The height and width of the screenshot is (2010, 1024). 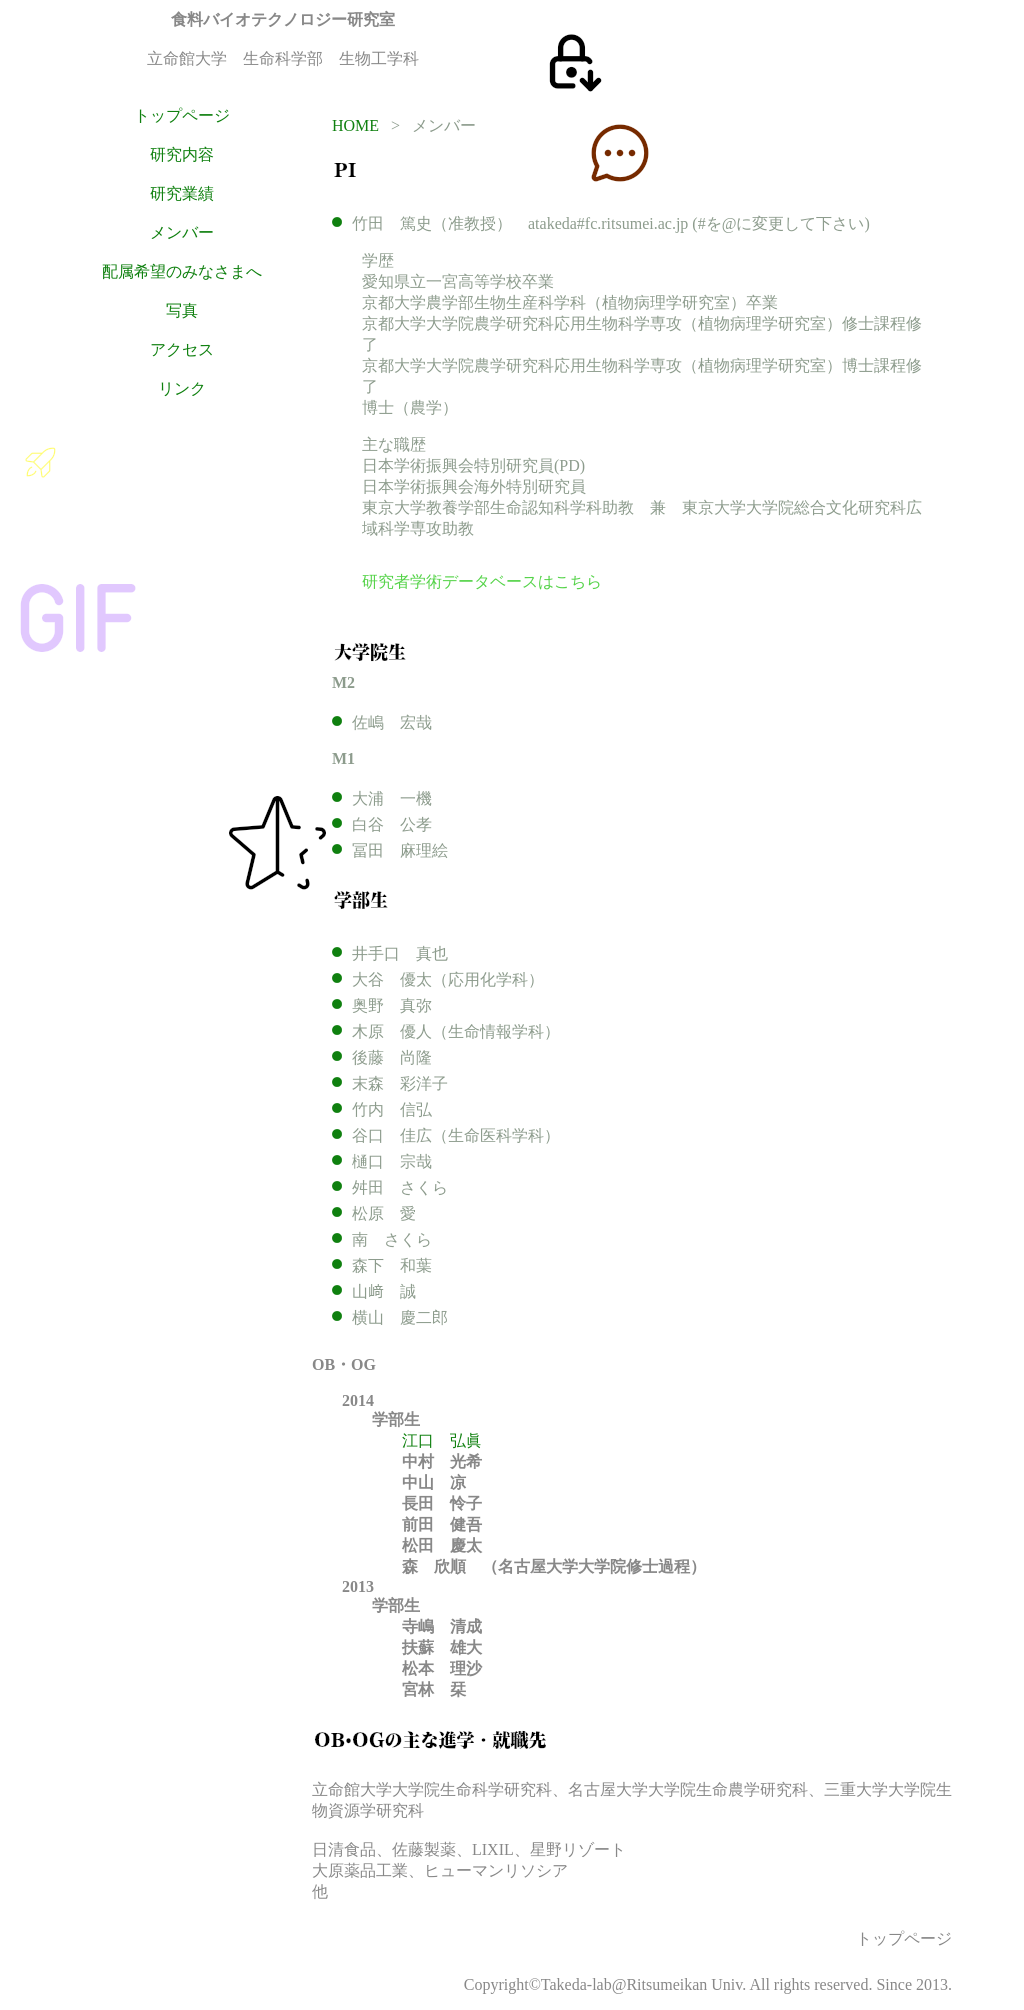 What do you see at coordinates (277, 844) in the screenshot?
I see `indicates a partial or half-star rating` at bounding box center [277, 844].